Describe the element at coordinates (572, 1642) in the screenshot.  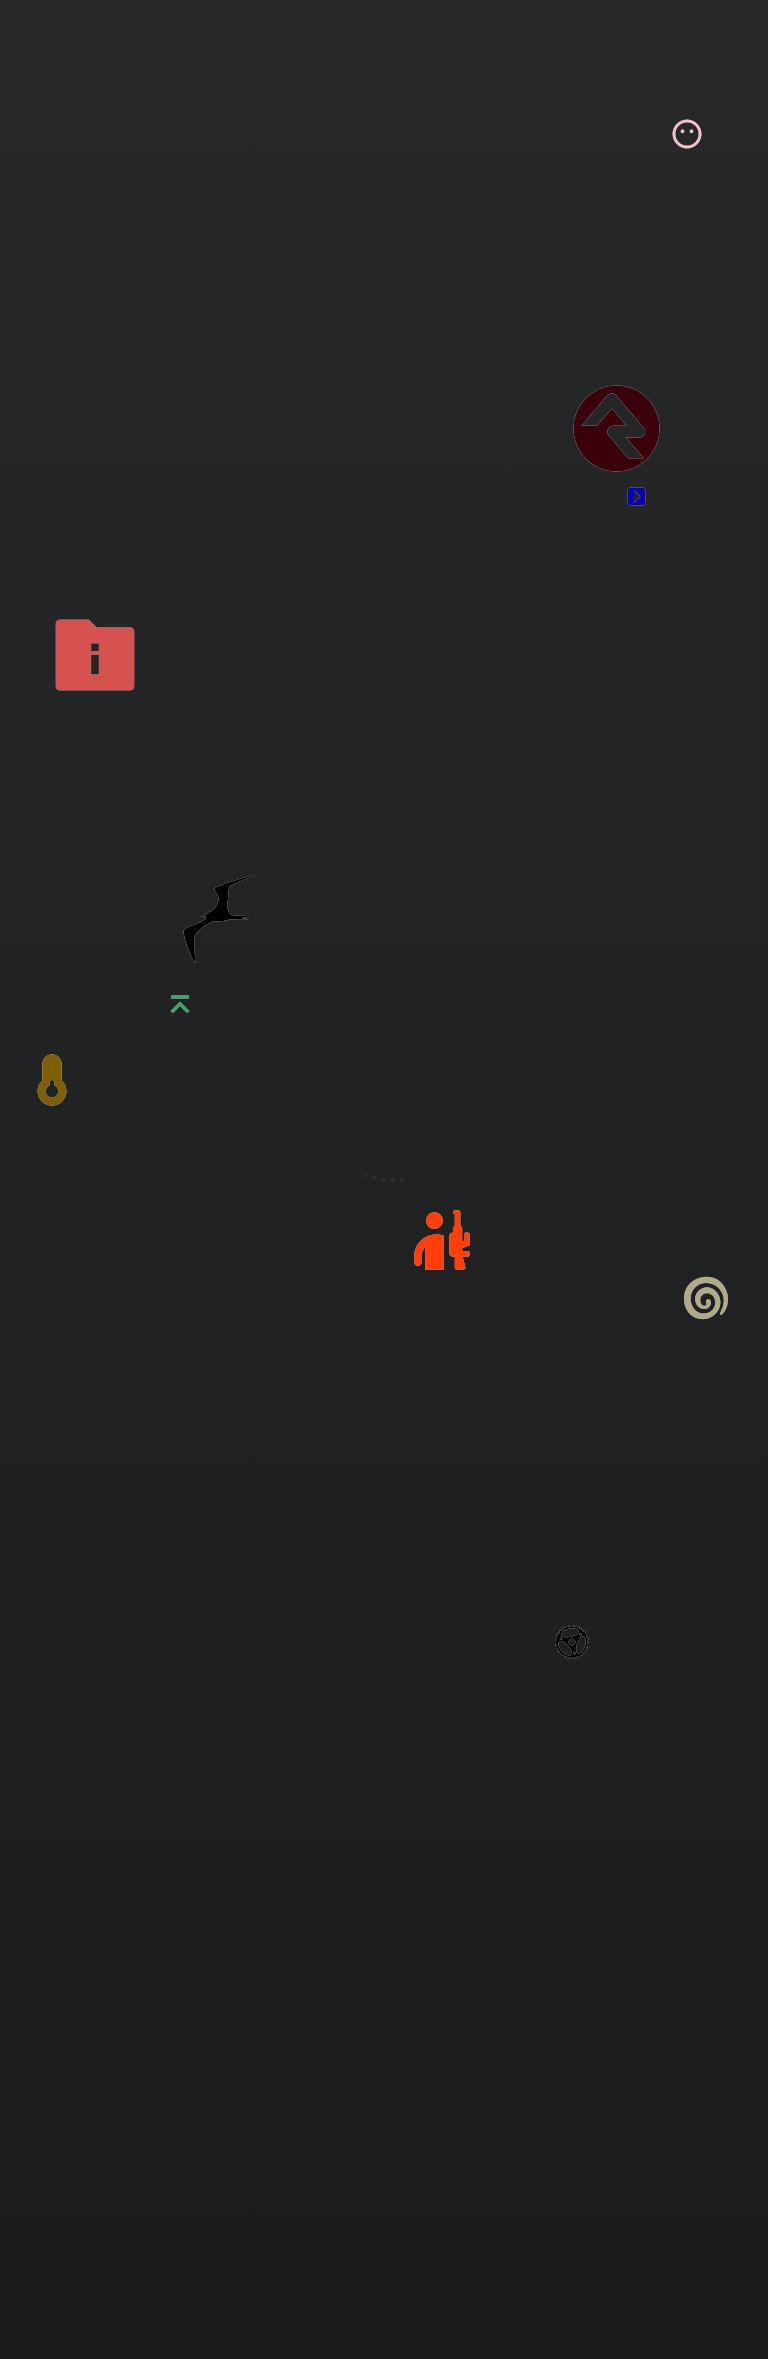
I see `actix web framework logo` at that location.